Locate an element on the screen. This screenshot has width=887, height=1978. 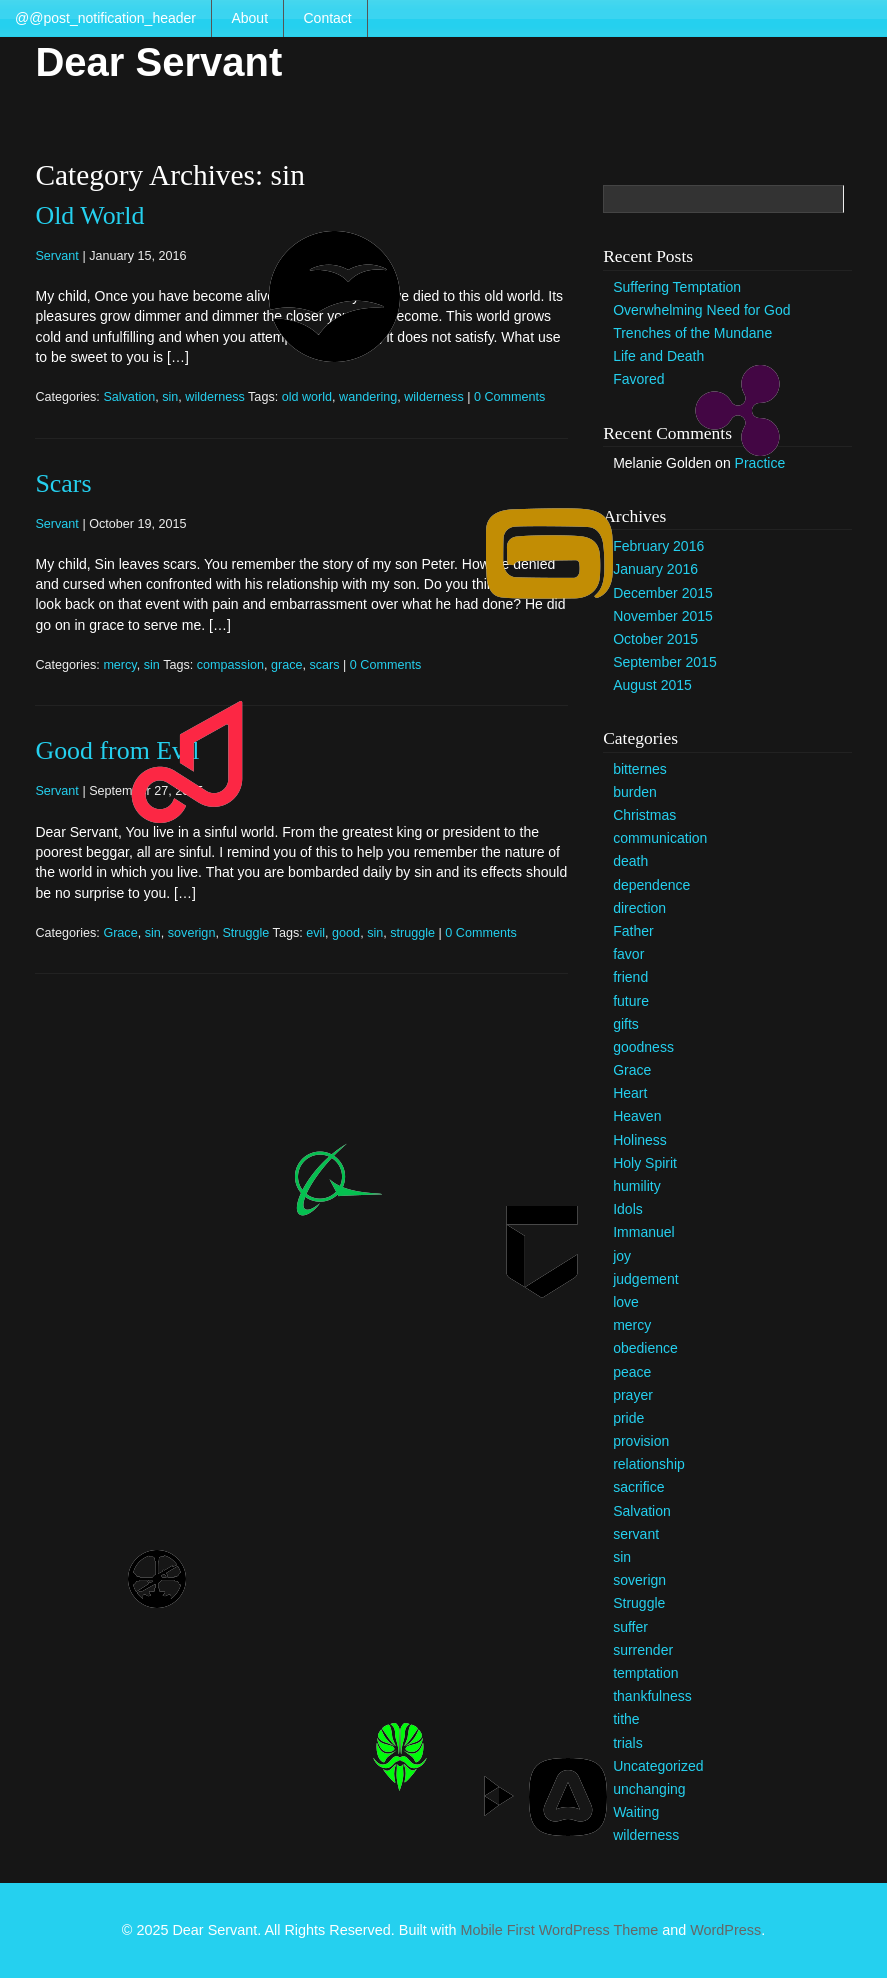
open Google Chronicle security platform is located at coordinates (542, 1252).